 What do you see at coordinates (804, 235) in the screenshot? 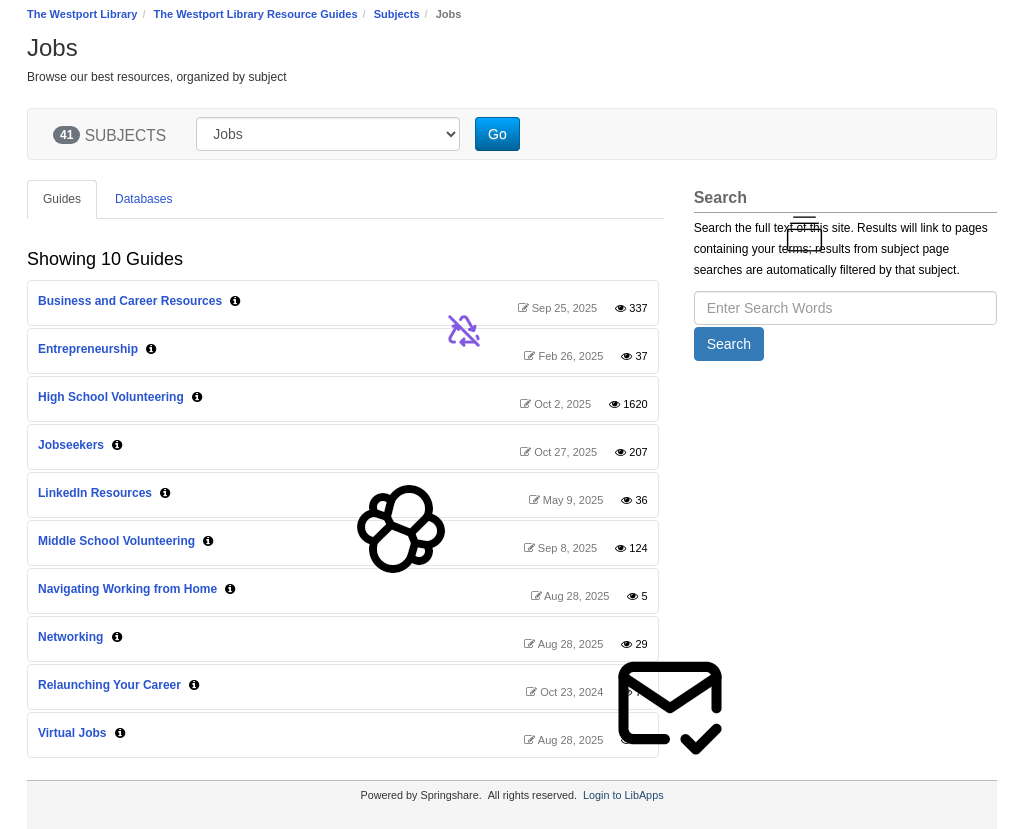
I see `view stacked cards or layers` at bounding box center [804, 235].